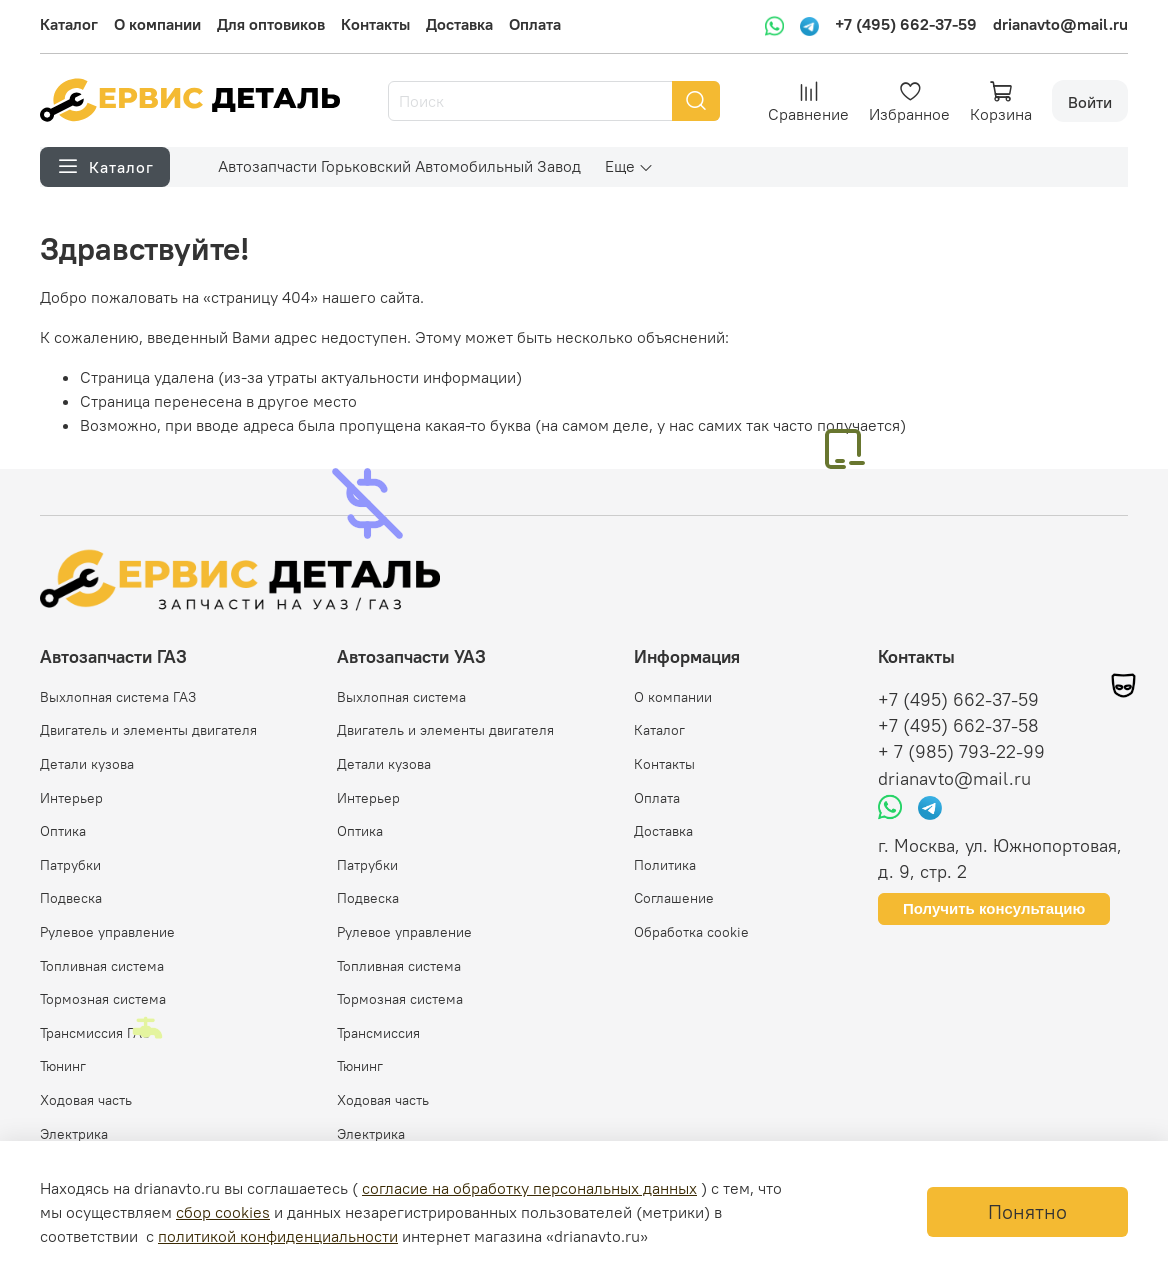 The width and height of the screenshot is (1168, 1271). What do you see at coordinates (1123, 685) in the screenshot?
I see `open the Grindr app` at bounding box center [1123, 685].